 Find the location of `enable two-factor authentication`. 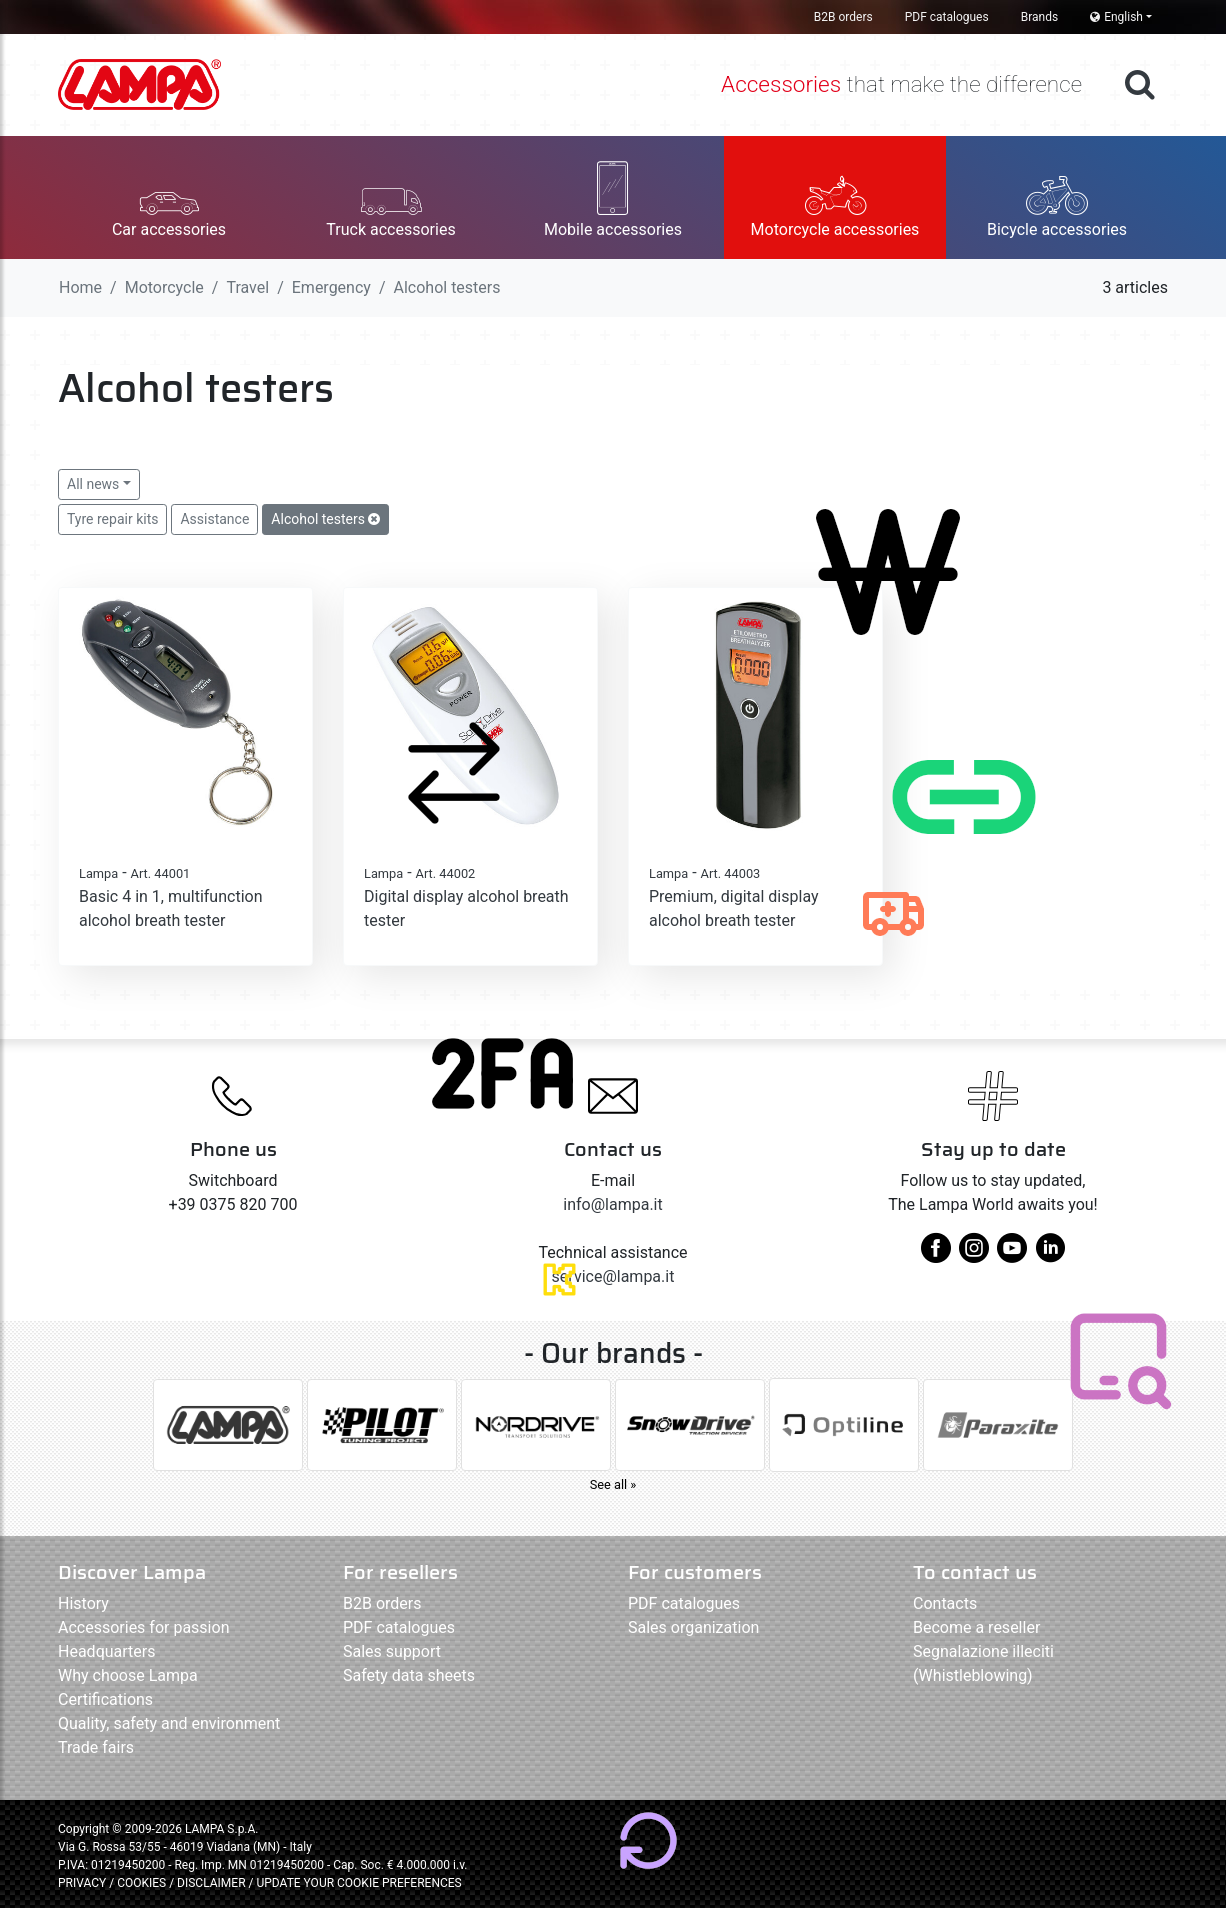

enable two-factor authentication is located at coordinates (502, 1073).